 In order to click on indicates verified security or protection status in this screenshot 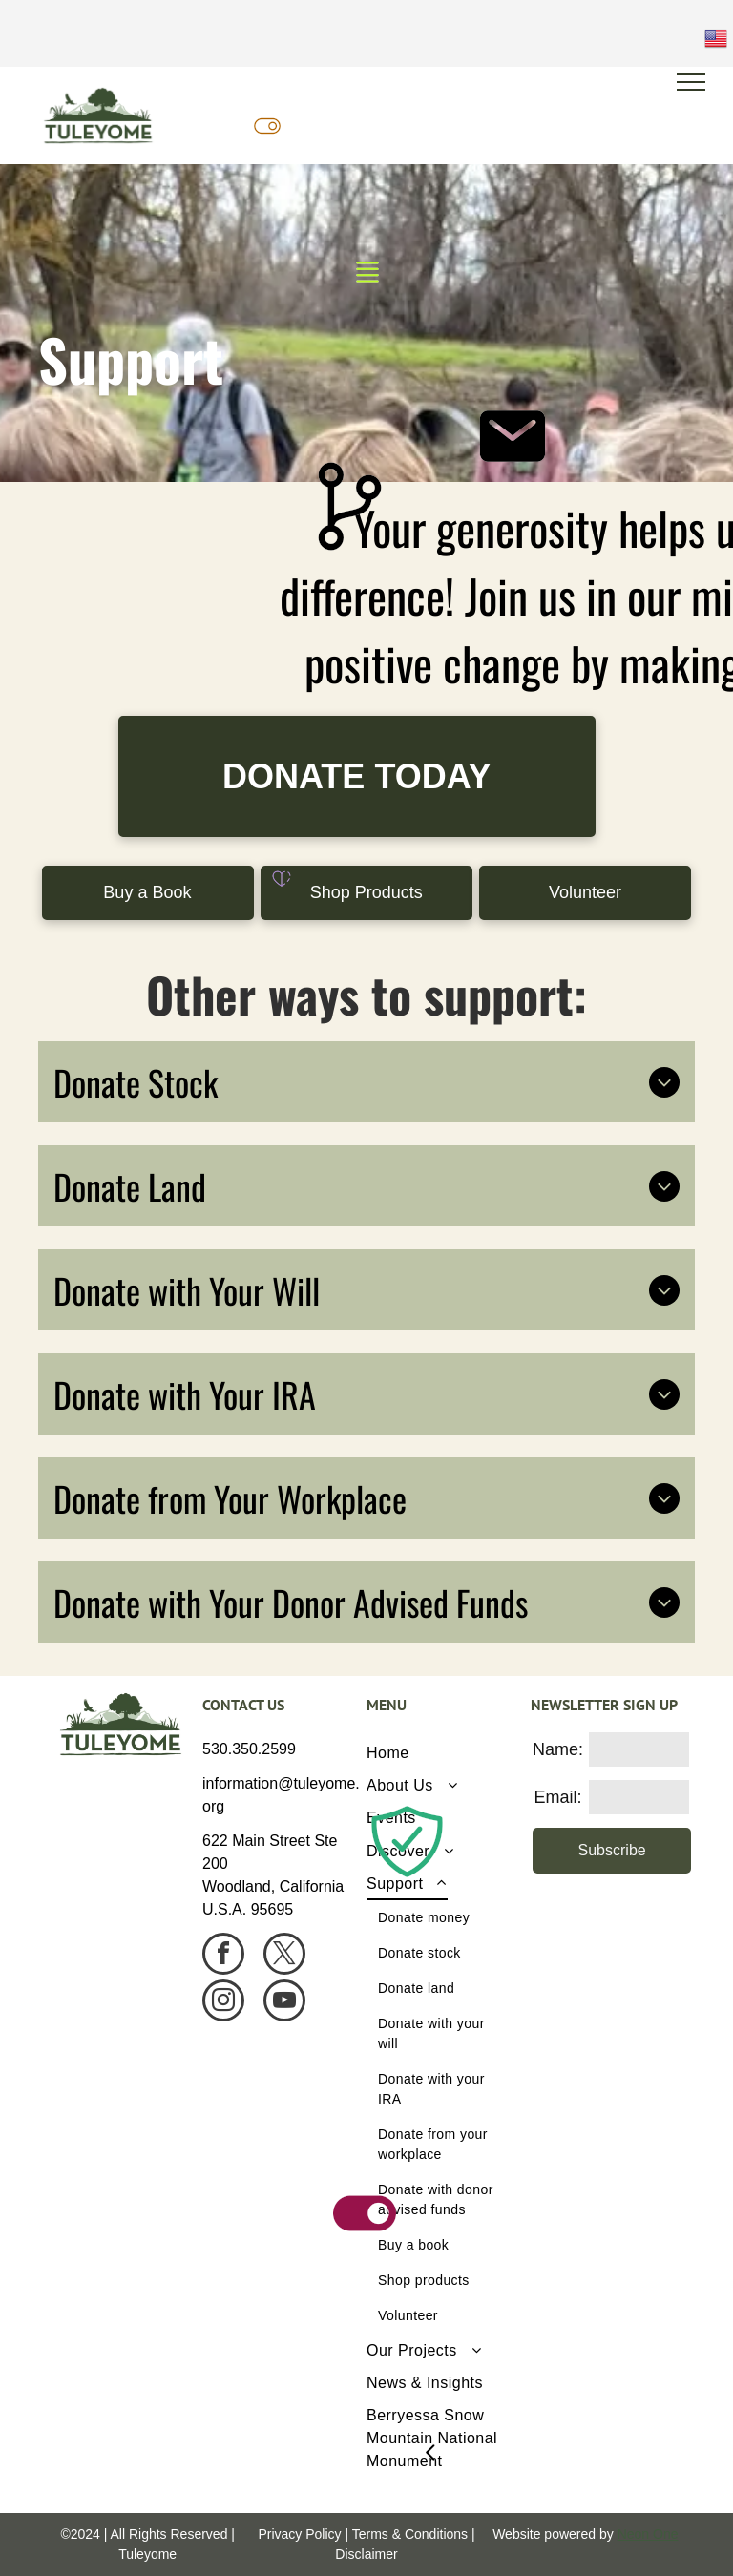, I will do `click(407, 1841)`.